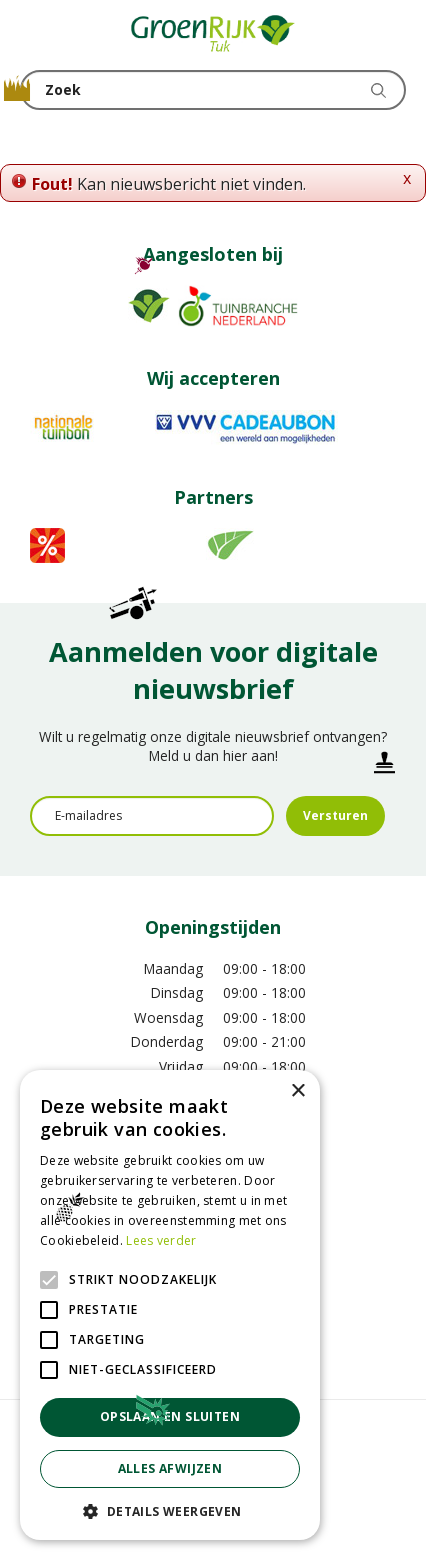 Image resolution: width=426 pixels, height=1560 pixels. Describe the element at coordinates (143, 265) in the screenshot. I see `perform a slashing attack` at that location.